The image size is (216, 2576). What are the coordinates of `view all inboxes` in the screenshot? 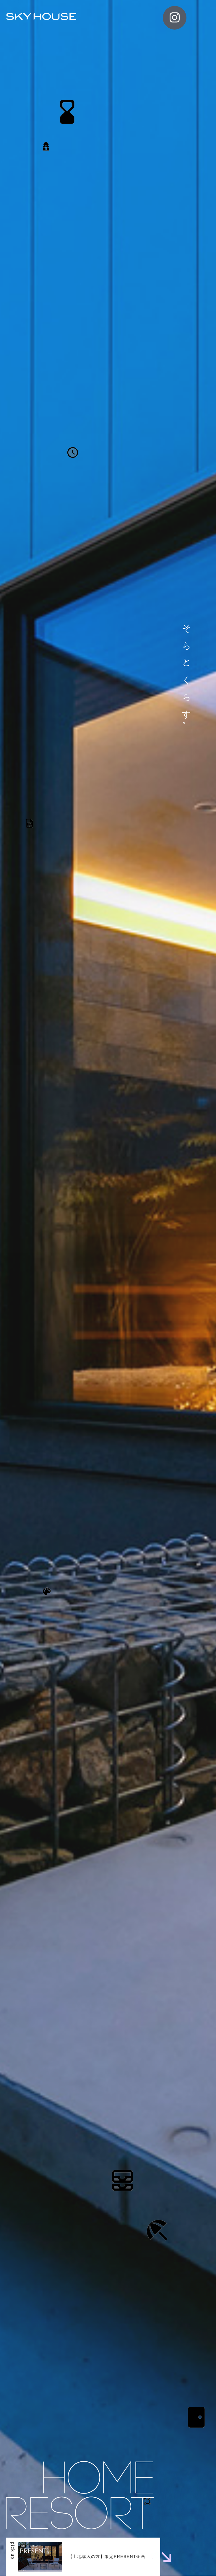 It's located at (122, 2180).